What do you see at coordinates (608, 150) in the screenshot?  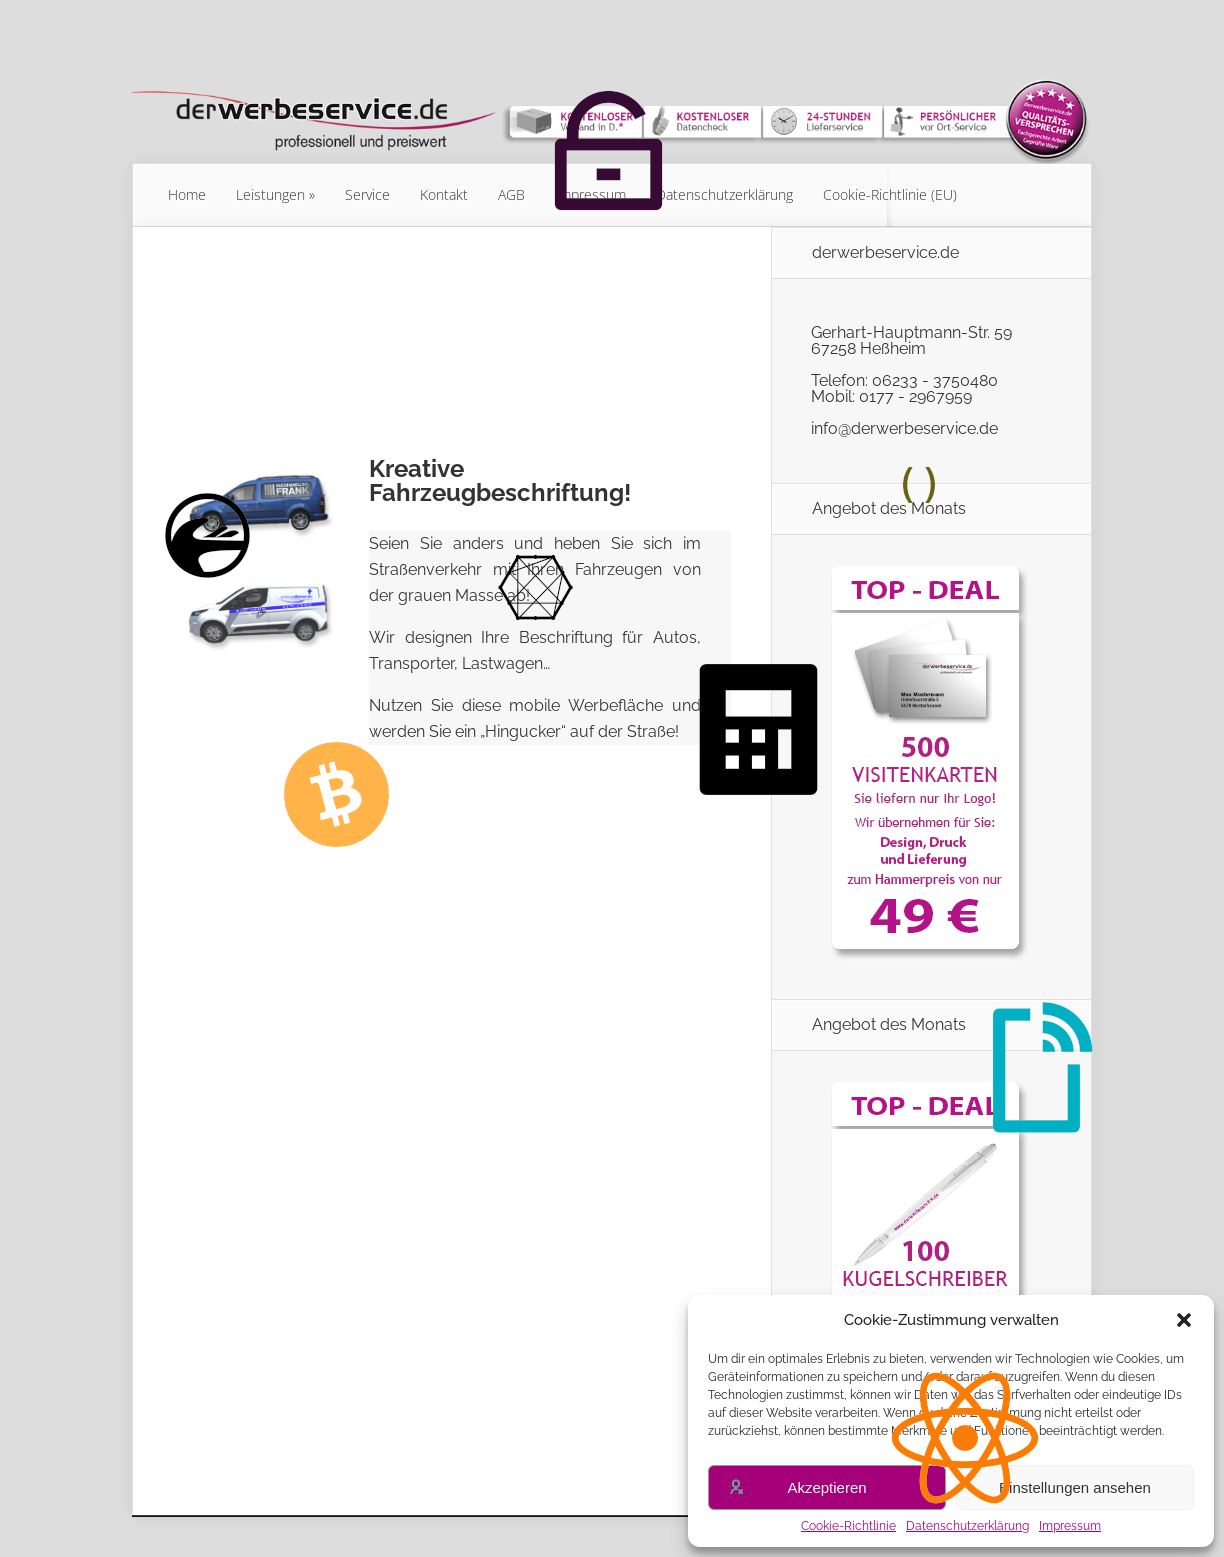 I see `unlock a secured item or feature` at bounding box center [608, 150].